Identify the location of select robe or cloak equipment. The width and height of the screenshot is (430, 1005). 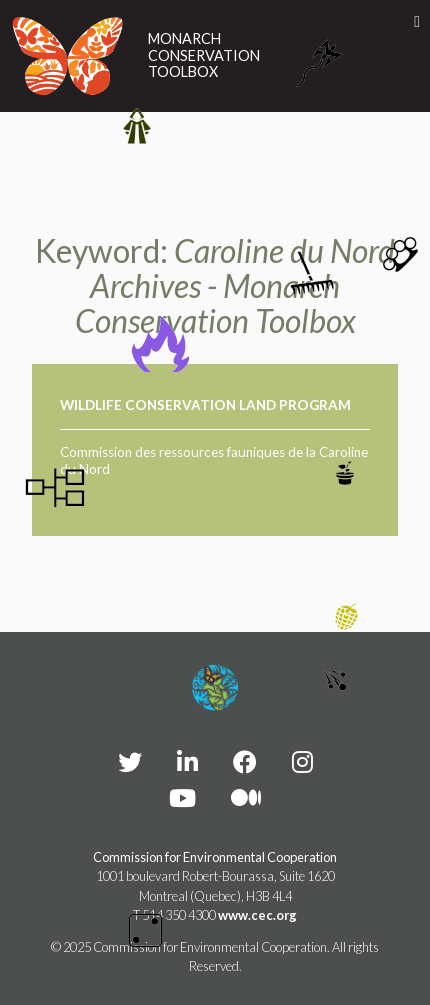
(137, 126).